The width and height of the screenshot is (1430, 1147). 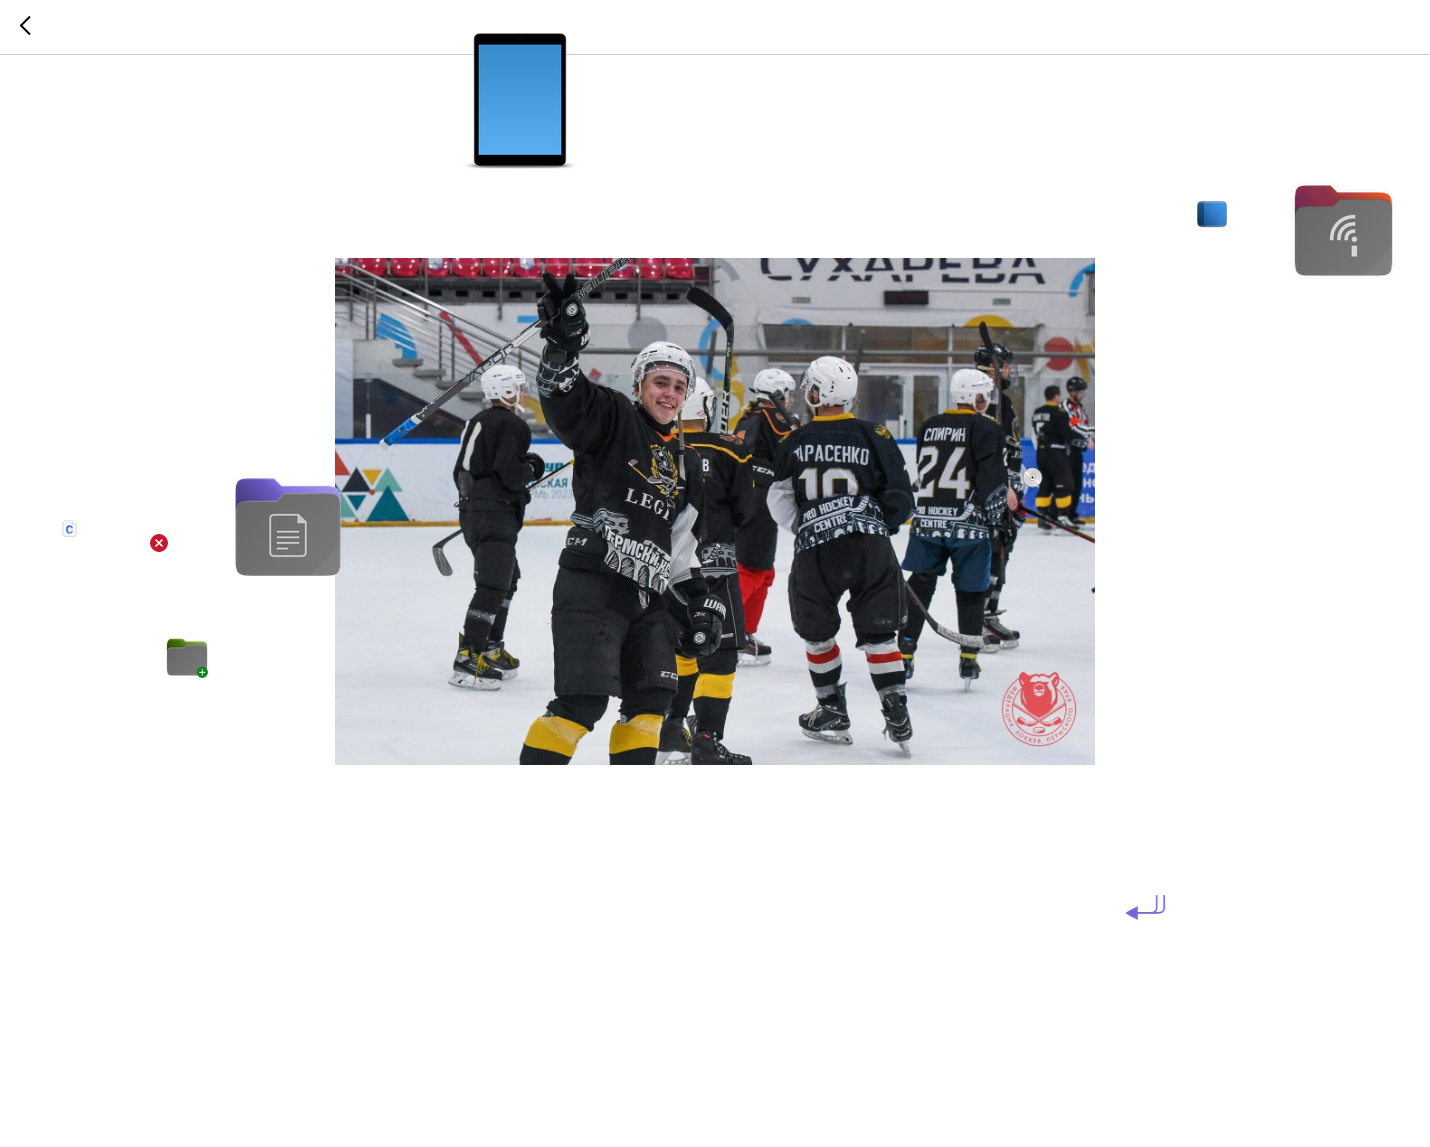 I want to click on audio CD or music disc detected, so click(x=1032, y=477).